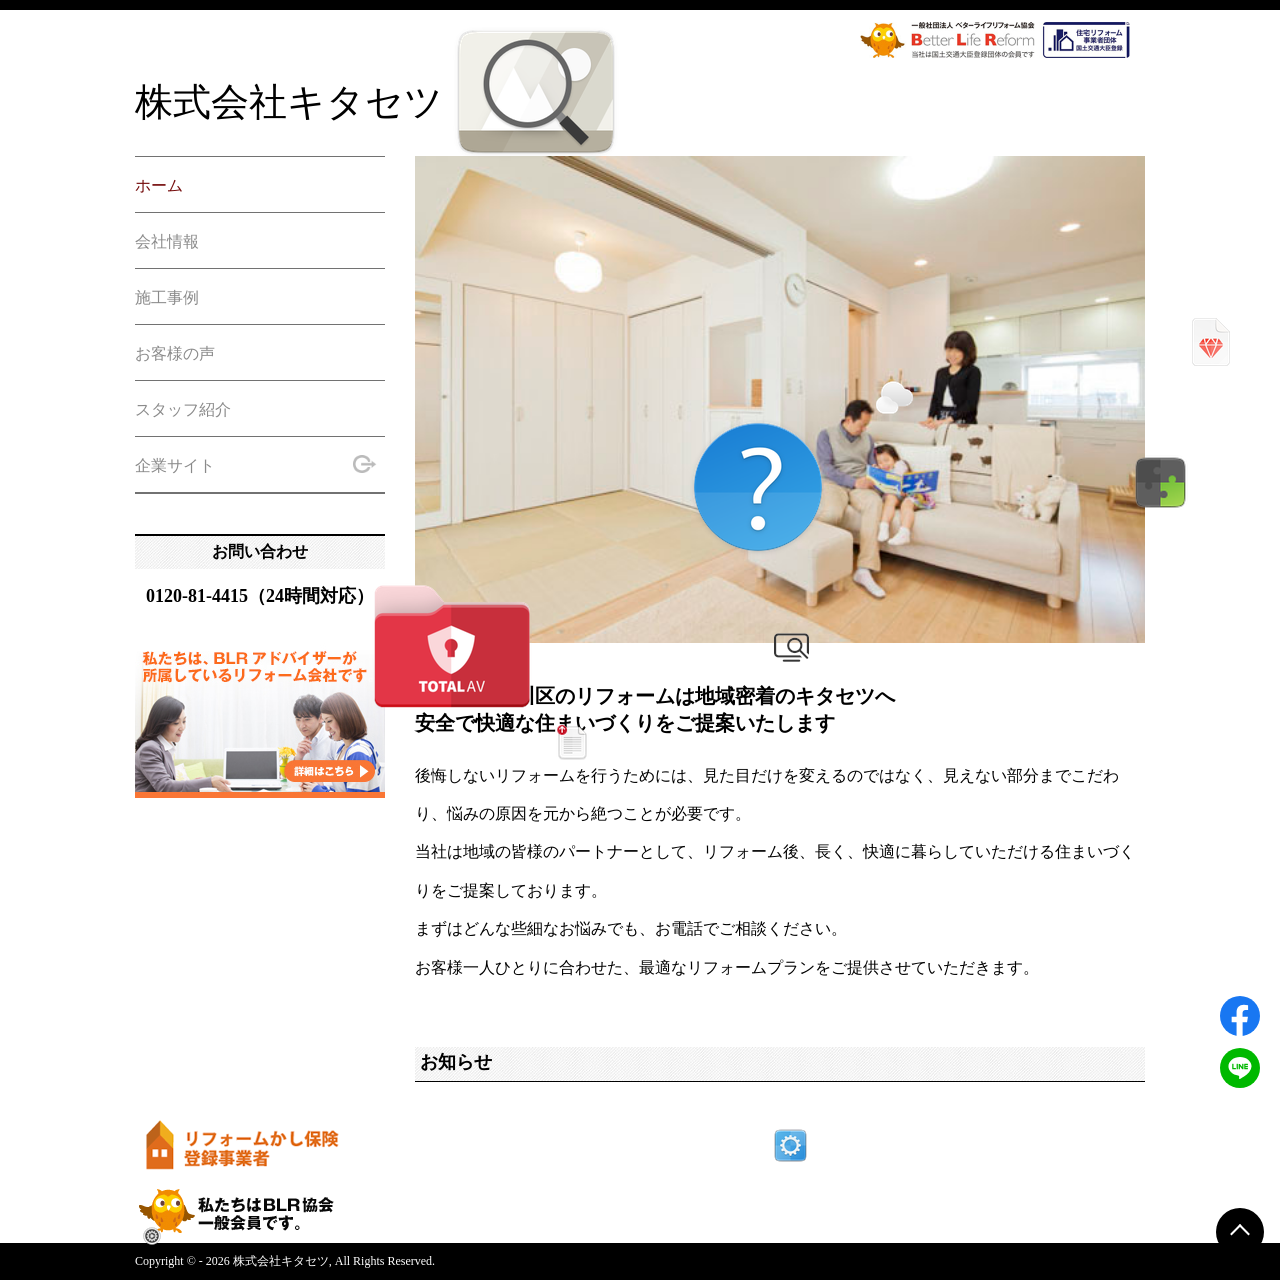 The width and height of the screenshot is (1280, 1280). I want to click on indicates cloudy weather conditions, so click(894, 397).